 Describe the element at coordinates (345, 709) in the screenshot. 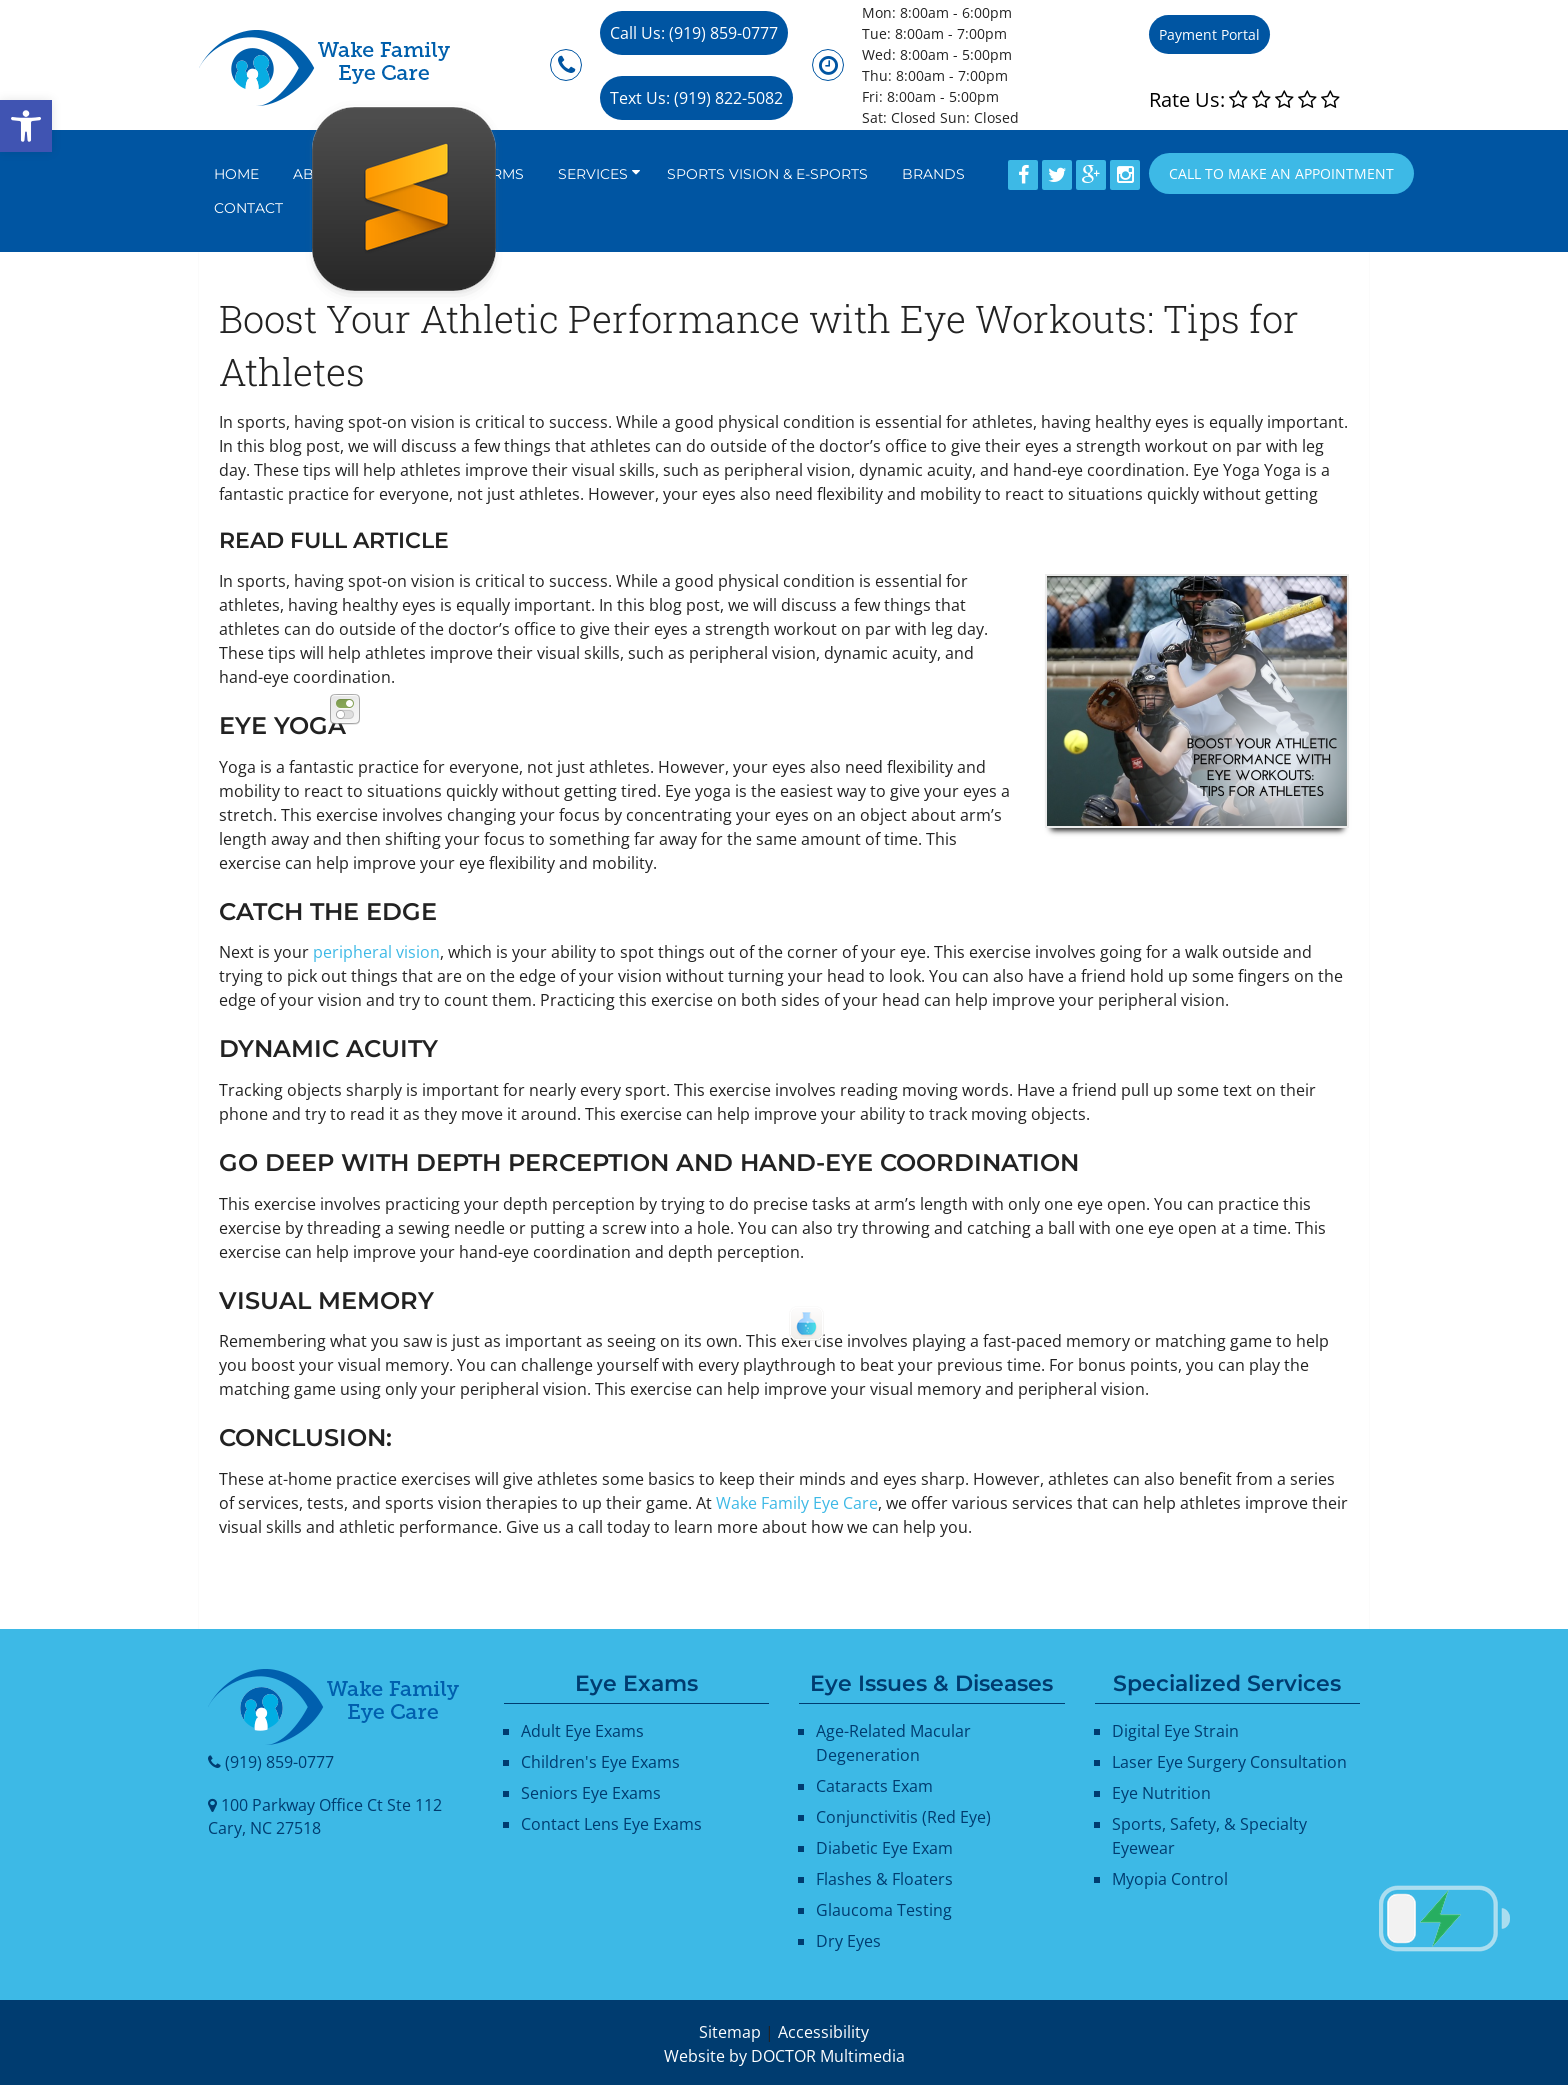

I see `open system tweaks or settings customization` at that location.